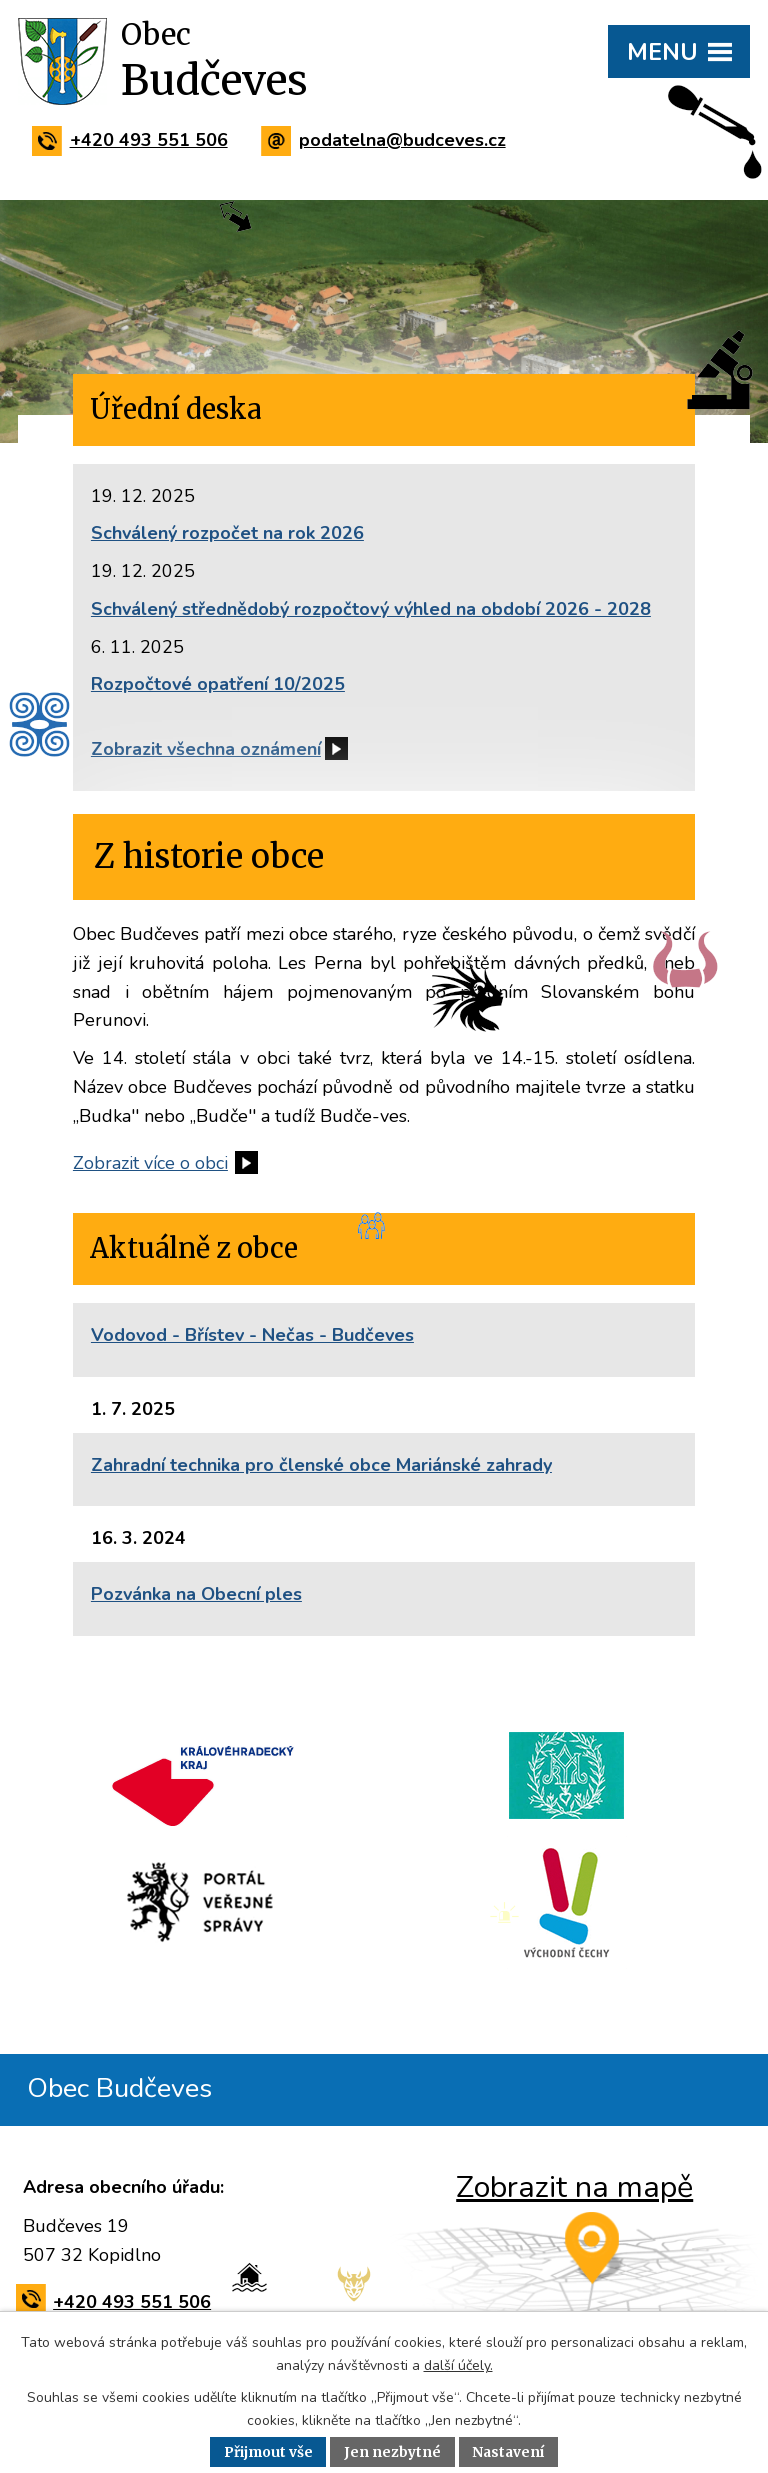 Image resolution: width=768 pixels, height=2473 pixels. I want to click on porcupine character or creature in a game, so click(468, 996).